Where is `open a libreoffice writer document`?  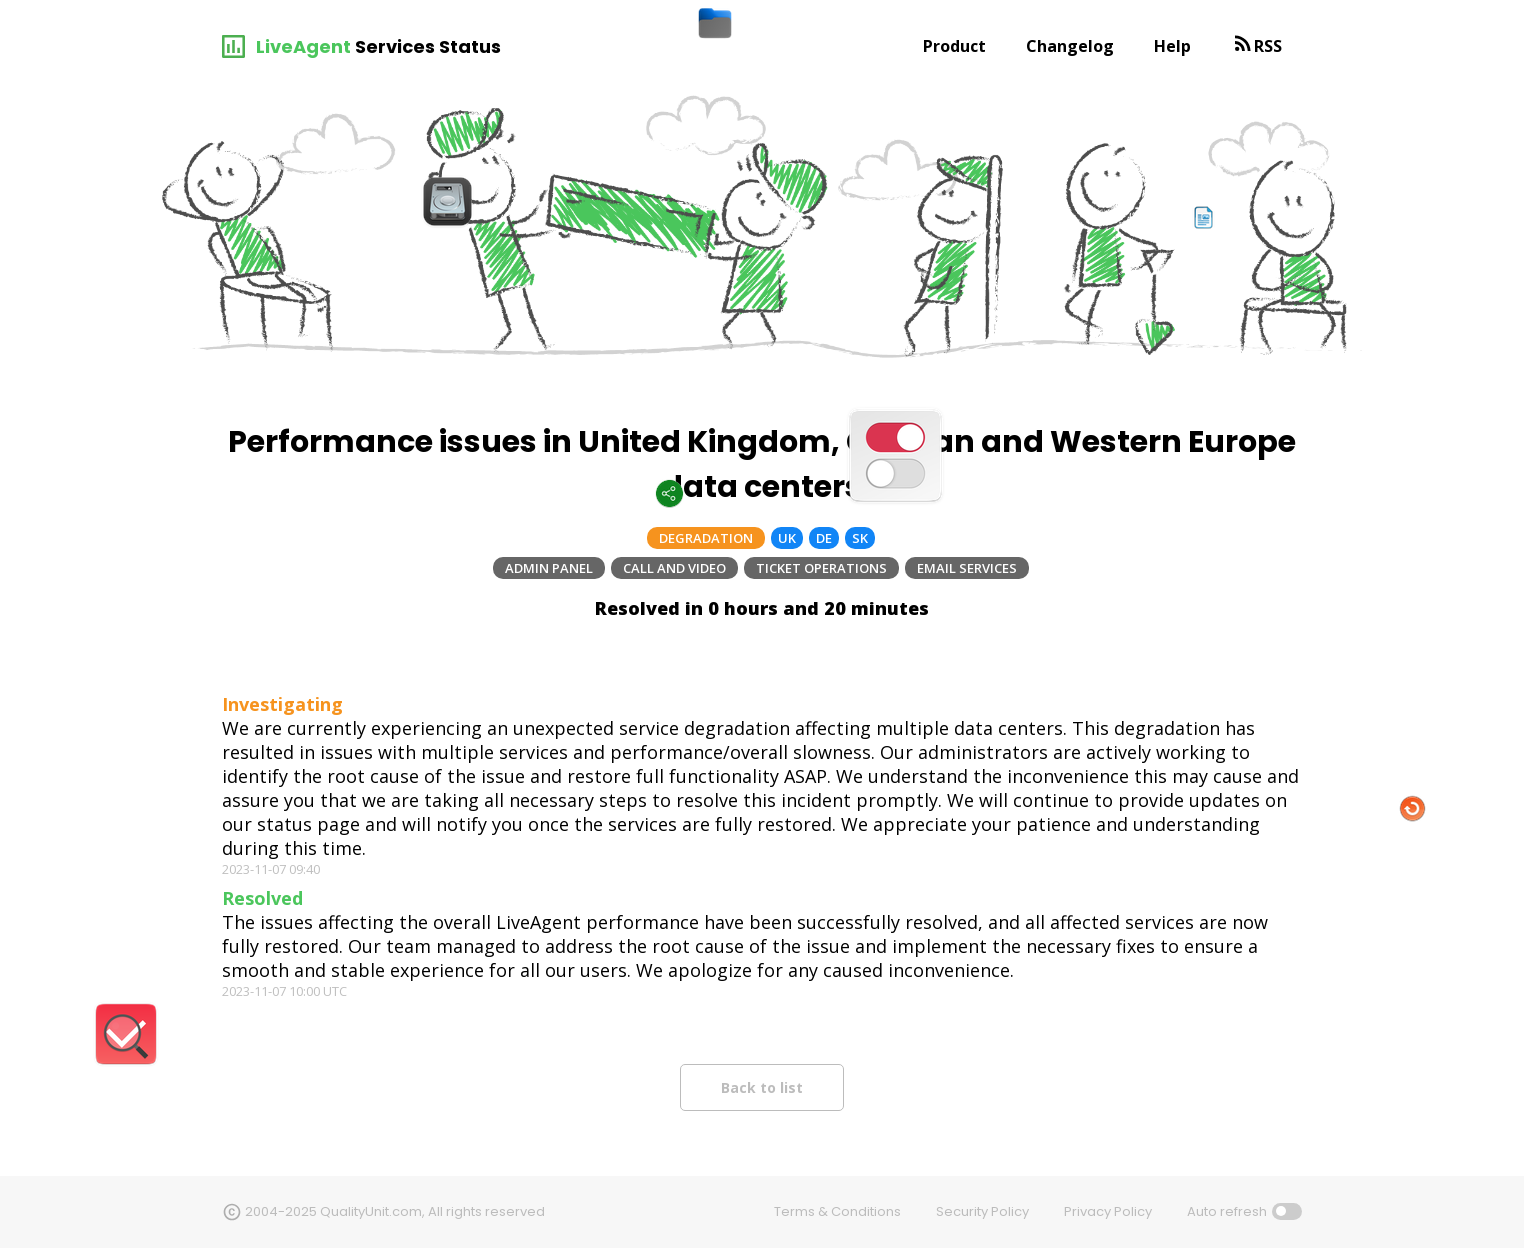 open a libreoffice writer document is located at coordinates (1203, 217).